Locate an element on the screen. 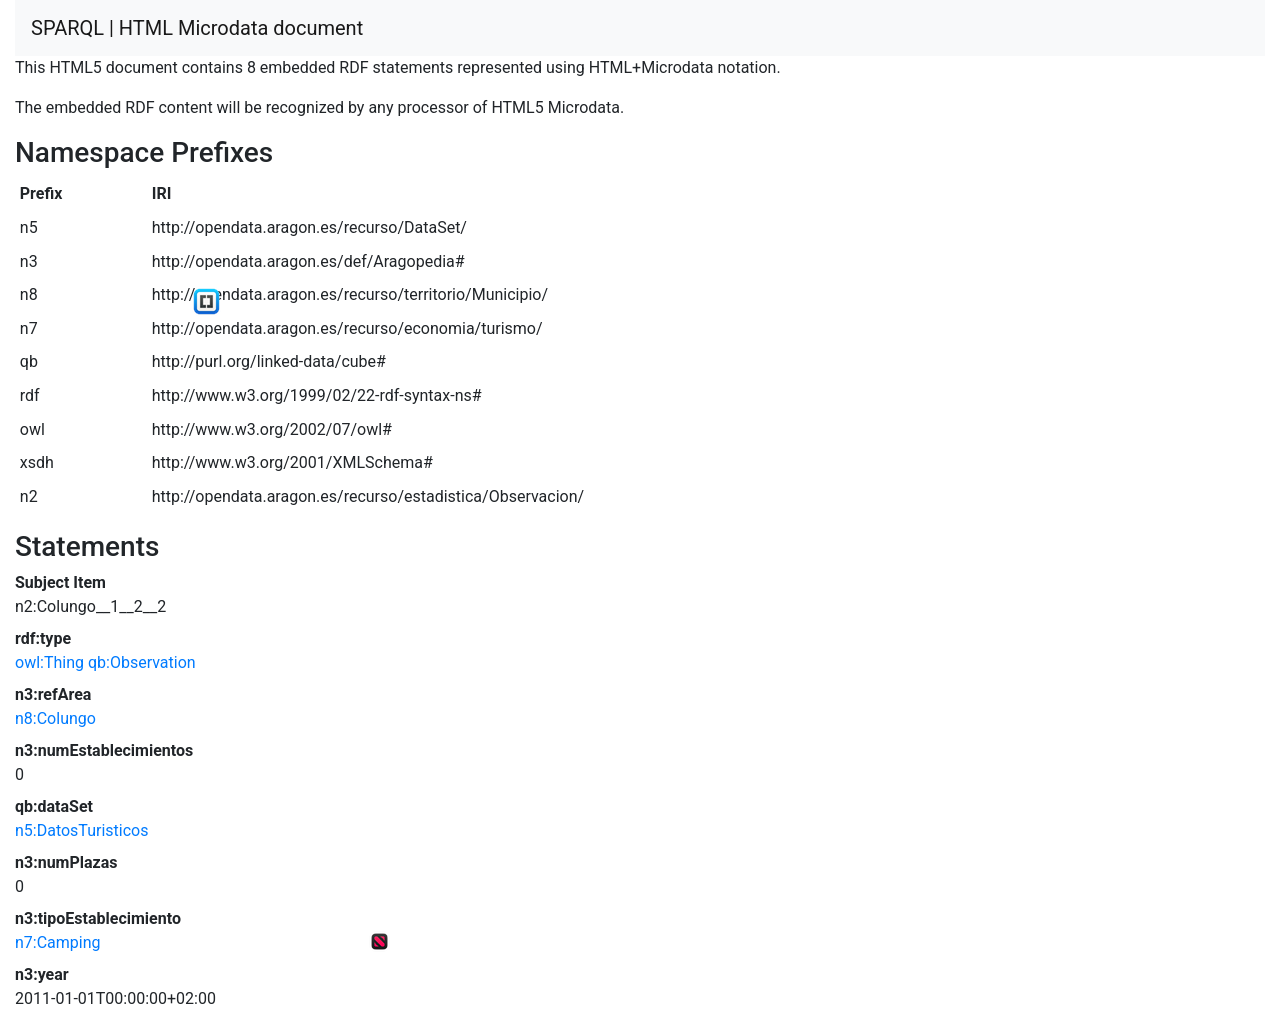  open the Apple News app is located at coordinates (379, 941).